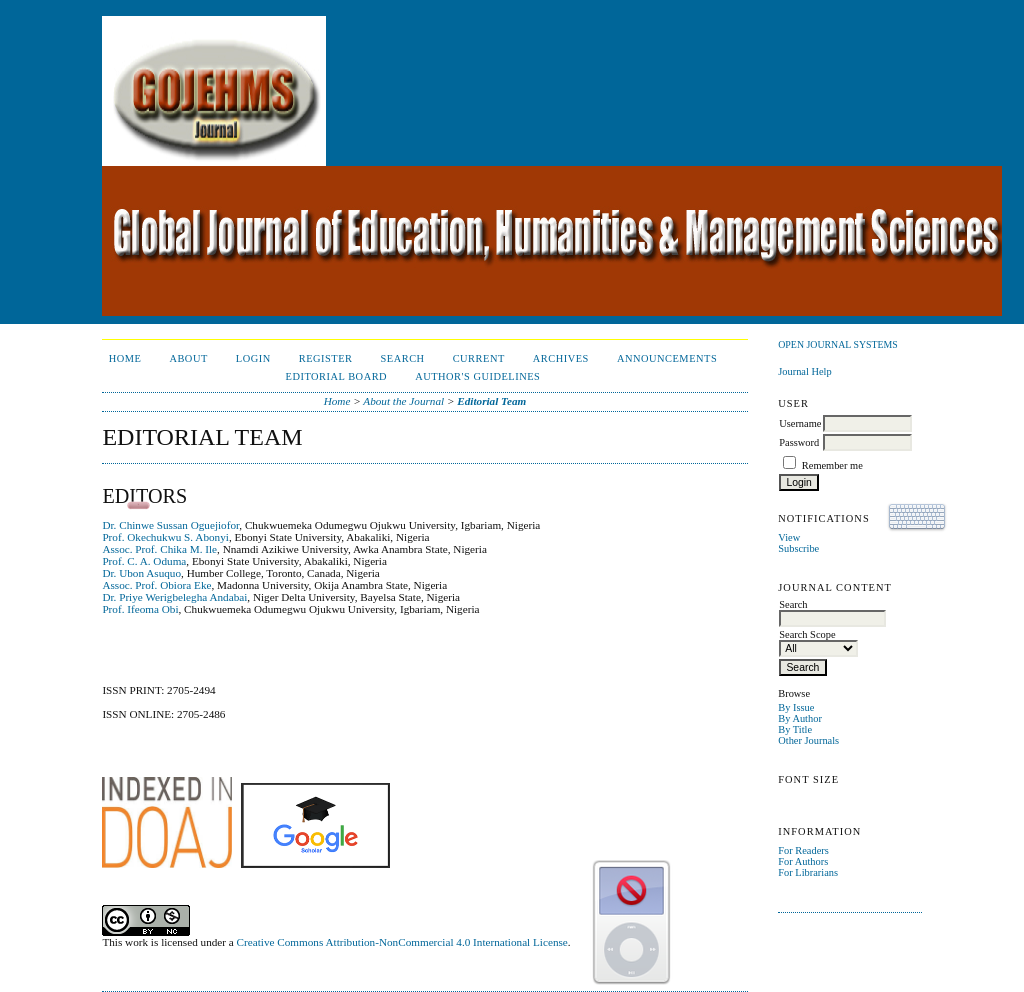 The width and height of the screenshot is (1024, 992). I want to click on indicates keyboard connected via bluetooth, so click(917, 517).